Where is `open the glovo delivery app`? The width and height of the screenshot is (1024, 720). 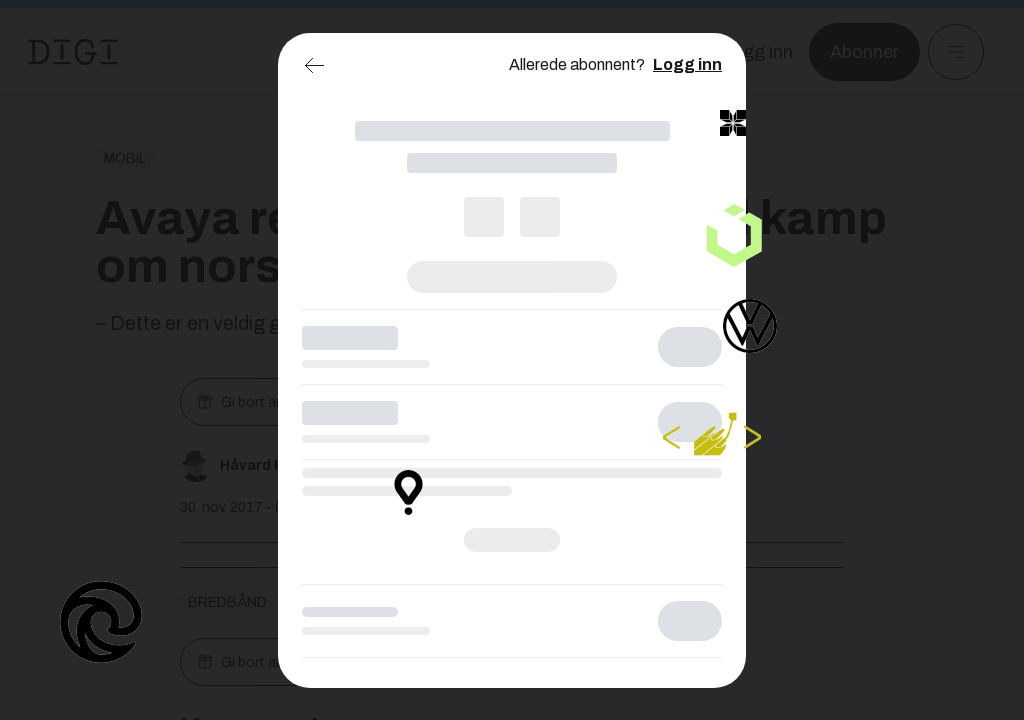 open the glovo delivery app is located at coordinates (408, 492).